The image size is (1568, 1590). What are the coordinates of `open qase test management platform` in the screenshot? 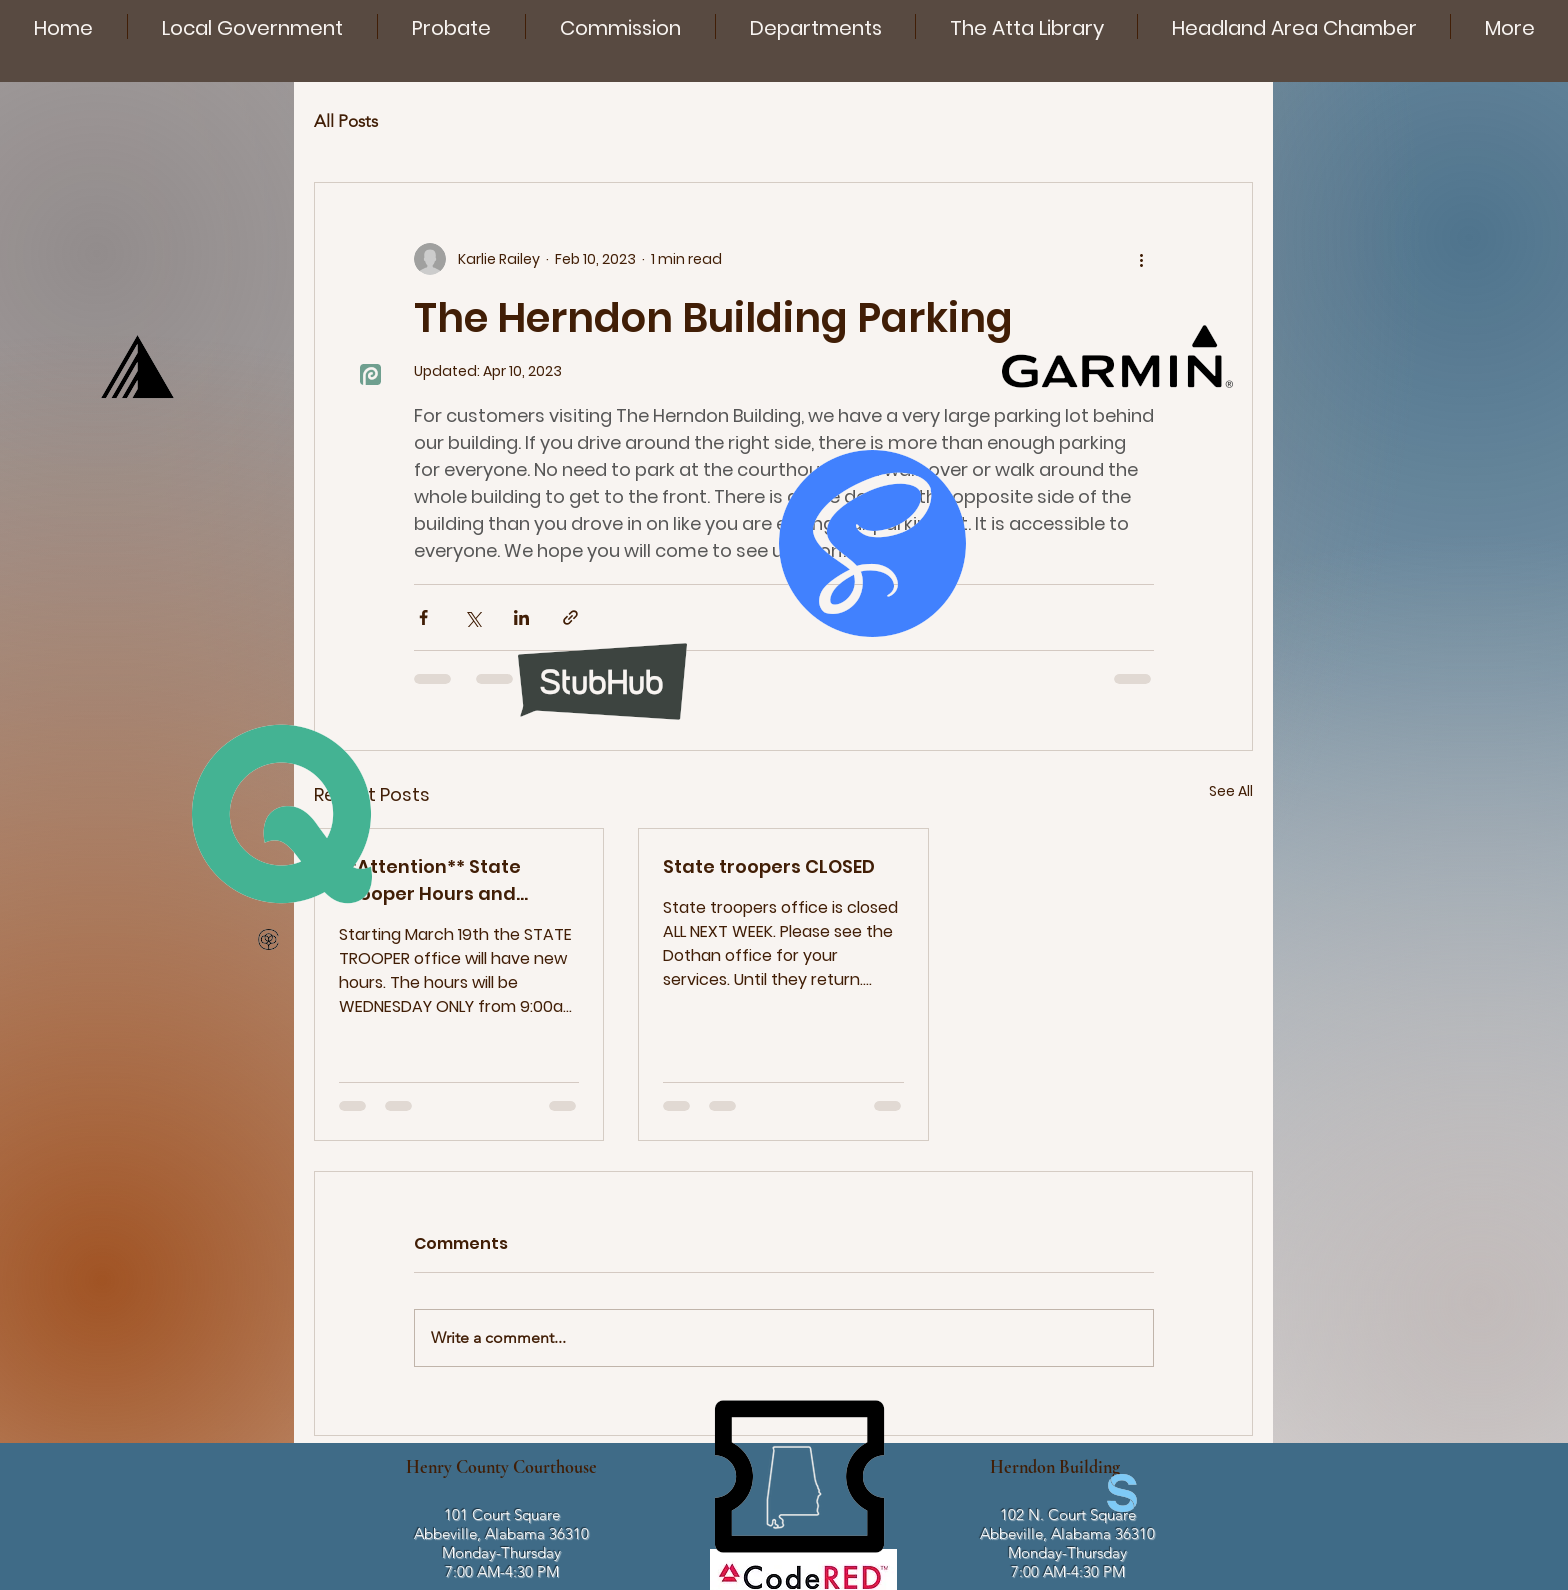 It's located at (282, 814).